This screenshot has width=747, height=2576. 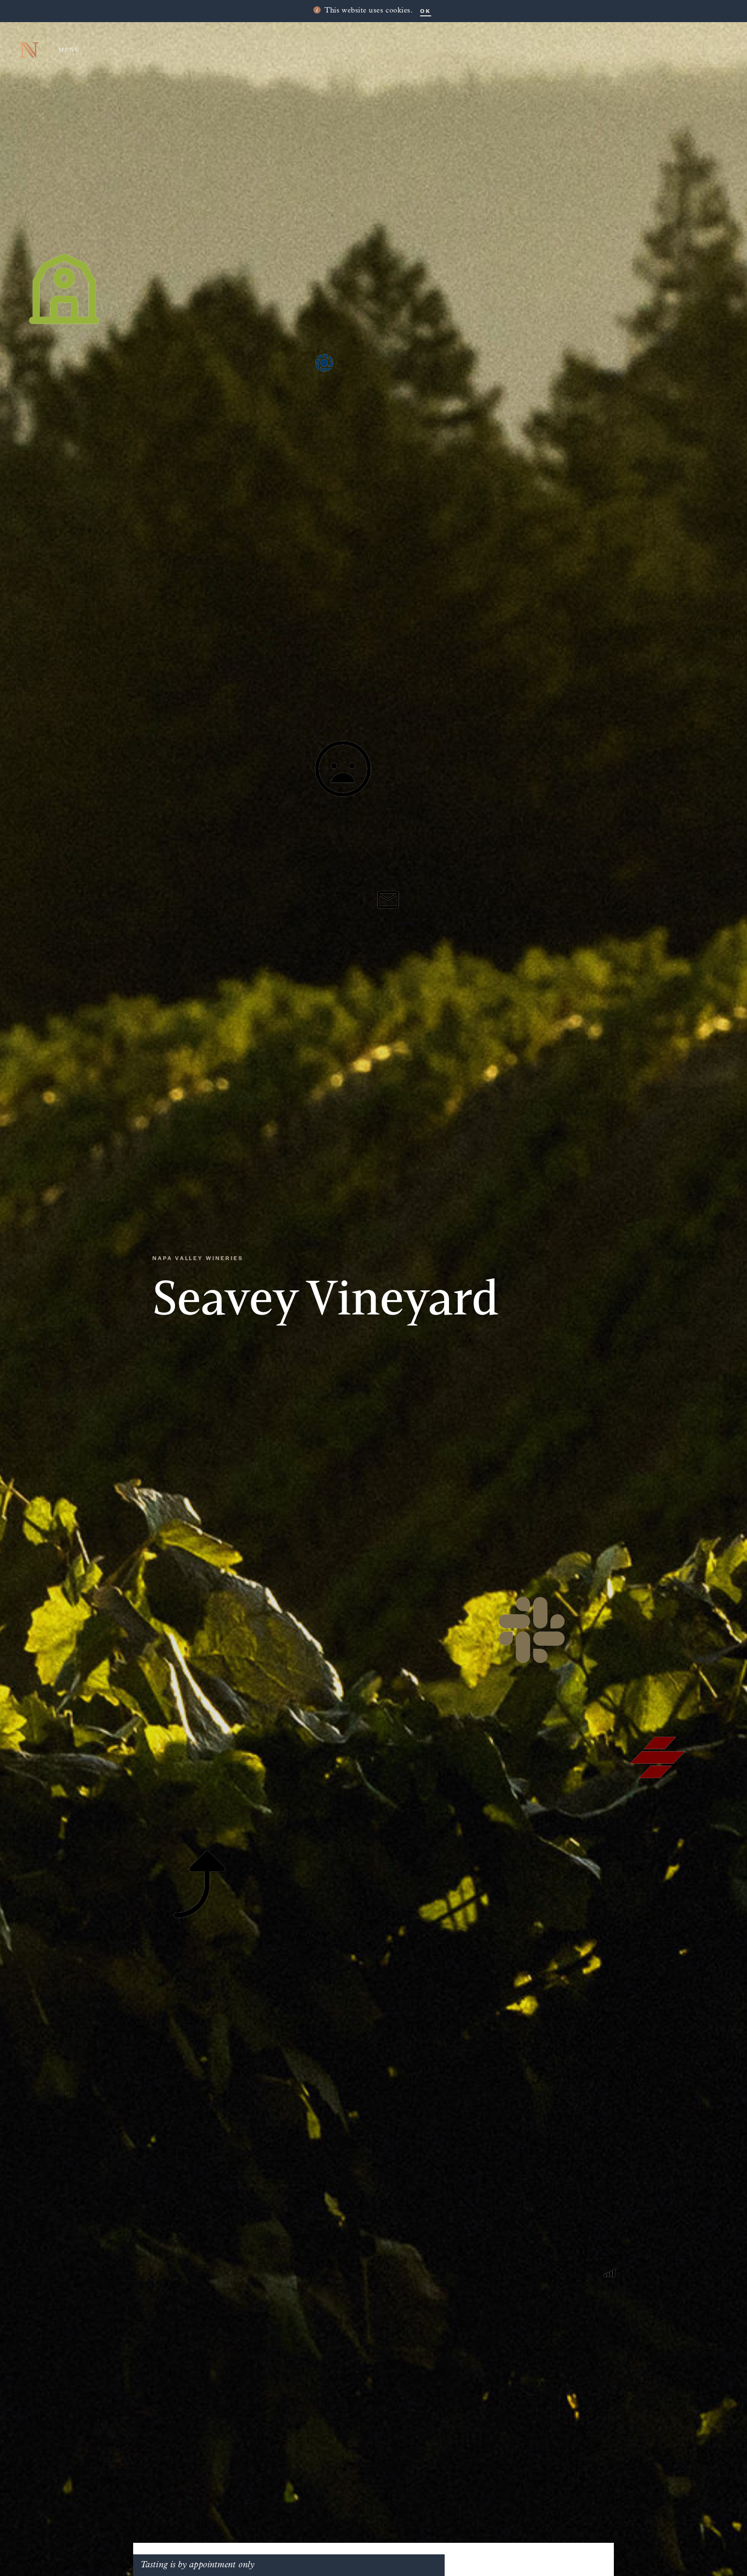 I want to click on view cottage or cabin rental listings, so click(x=64, y=289).